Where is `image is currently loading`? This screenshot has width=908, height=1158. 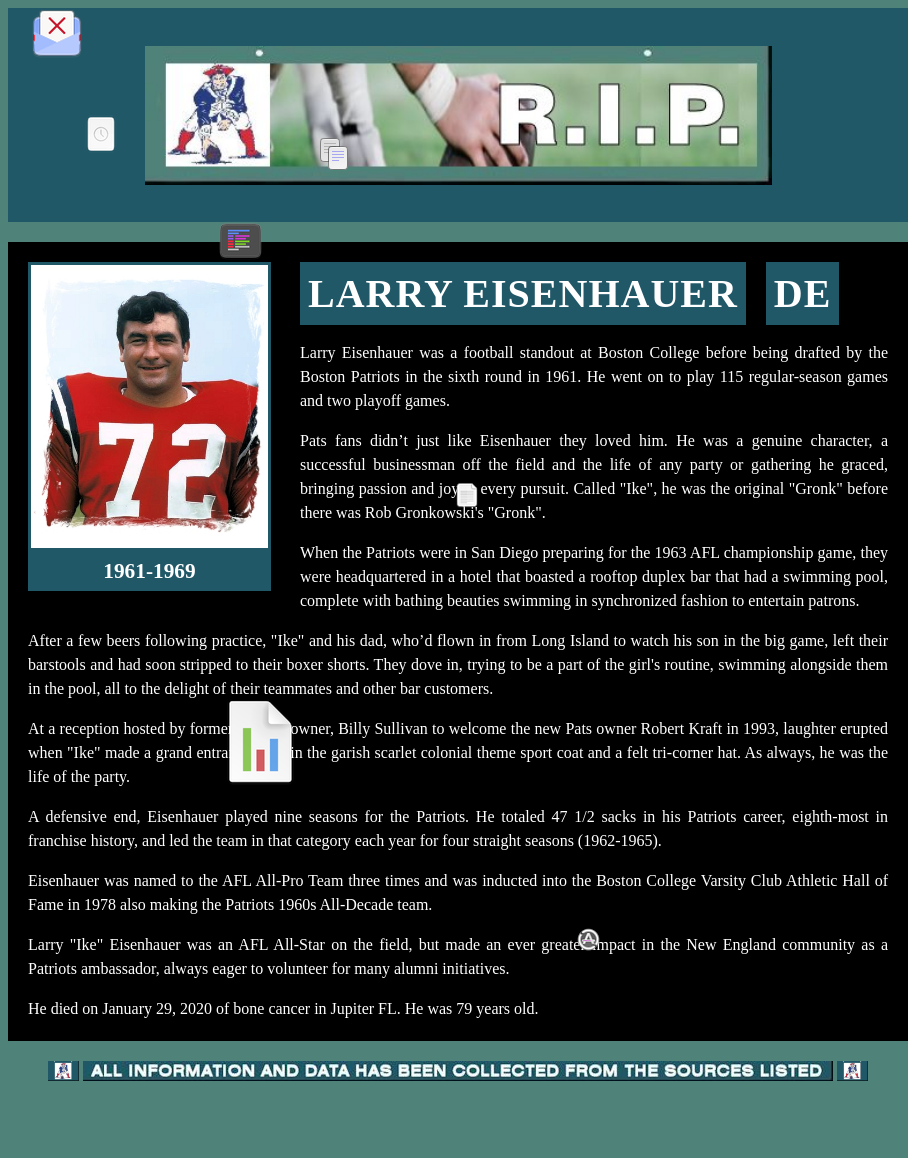 image is currently loading is located at coordinates (101, 134).